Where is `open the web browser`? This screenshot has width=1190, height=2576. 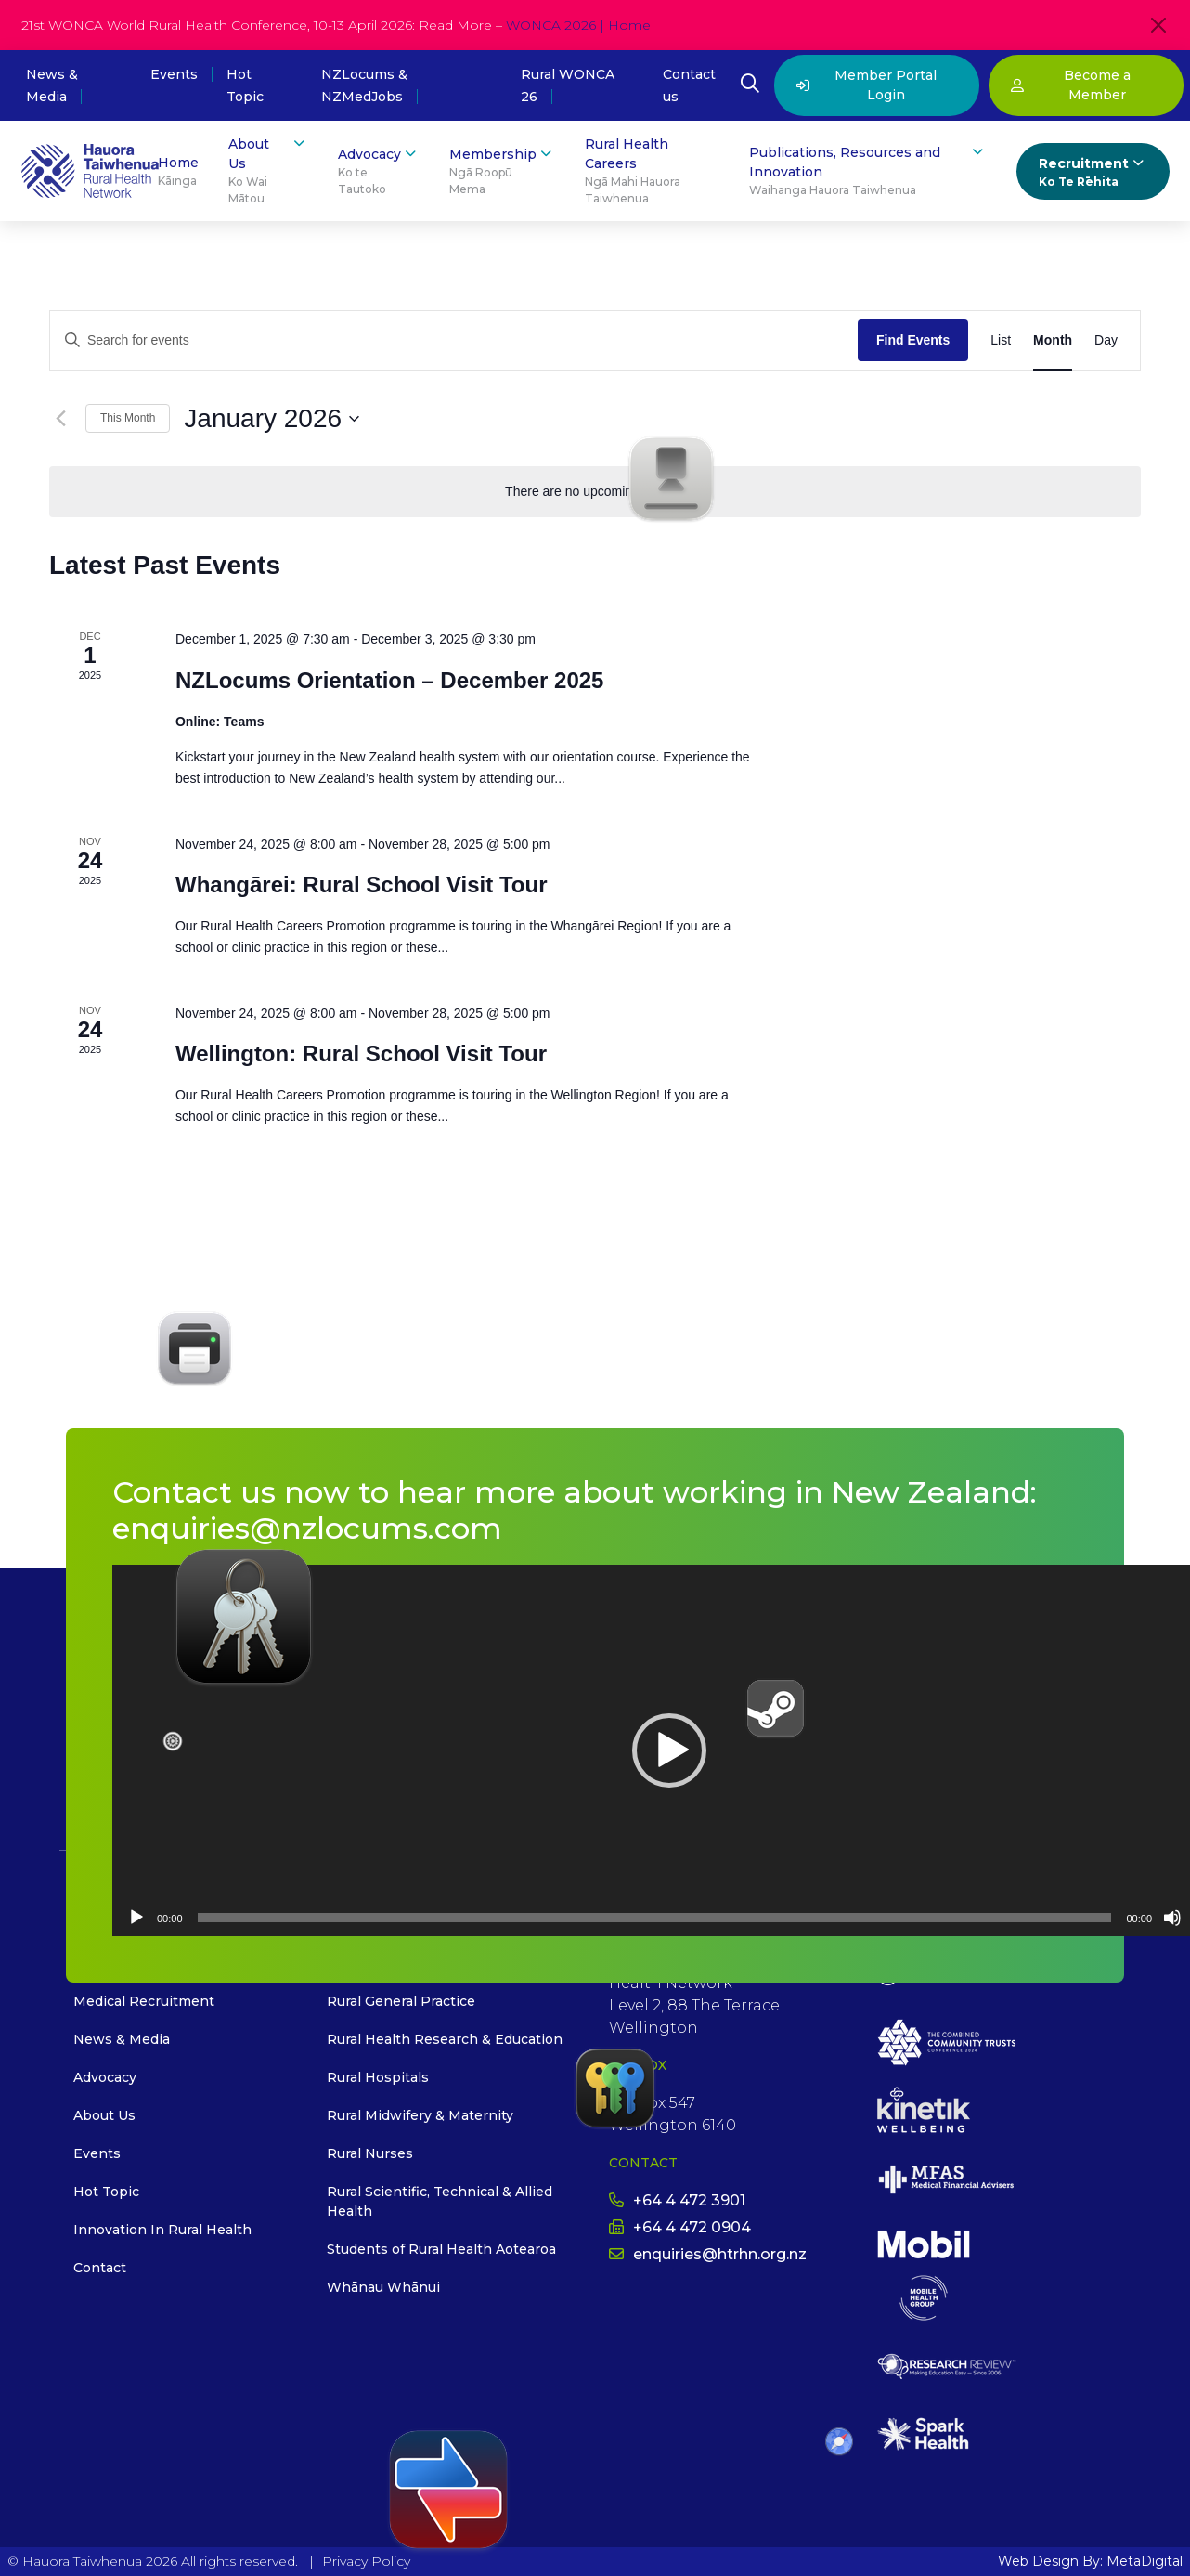
open the web browser is located at coordinates (839, 2441).